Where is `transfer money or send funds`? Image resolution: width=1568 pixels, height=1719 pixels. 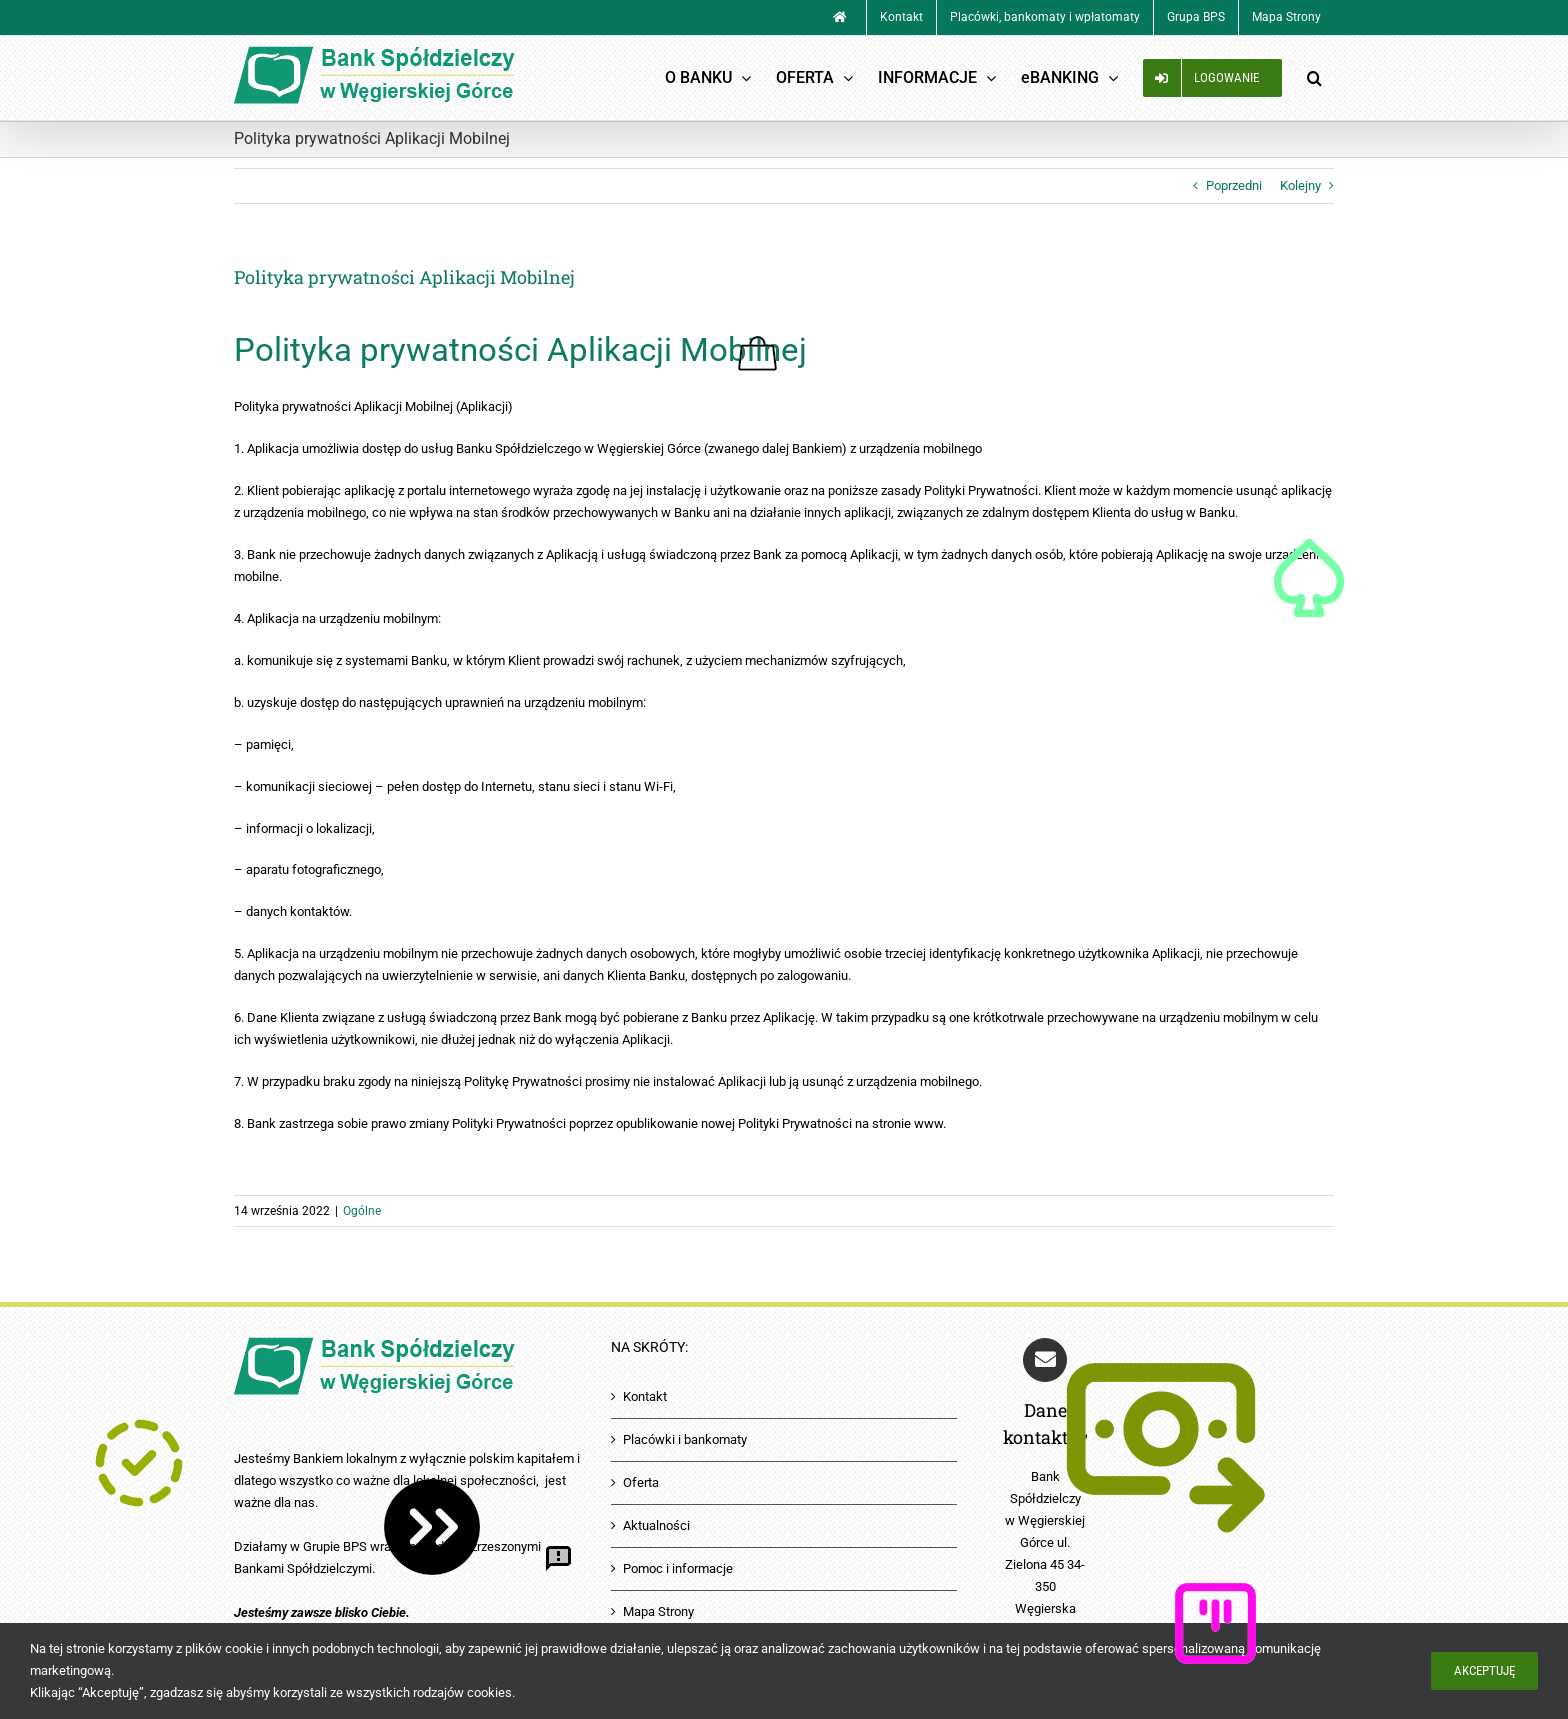 transfer money or send funds is located at coordinates (1161, 1429).